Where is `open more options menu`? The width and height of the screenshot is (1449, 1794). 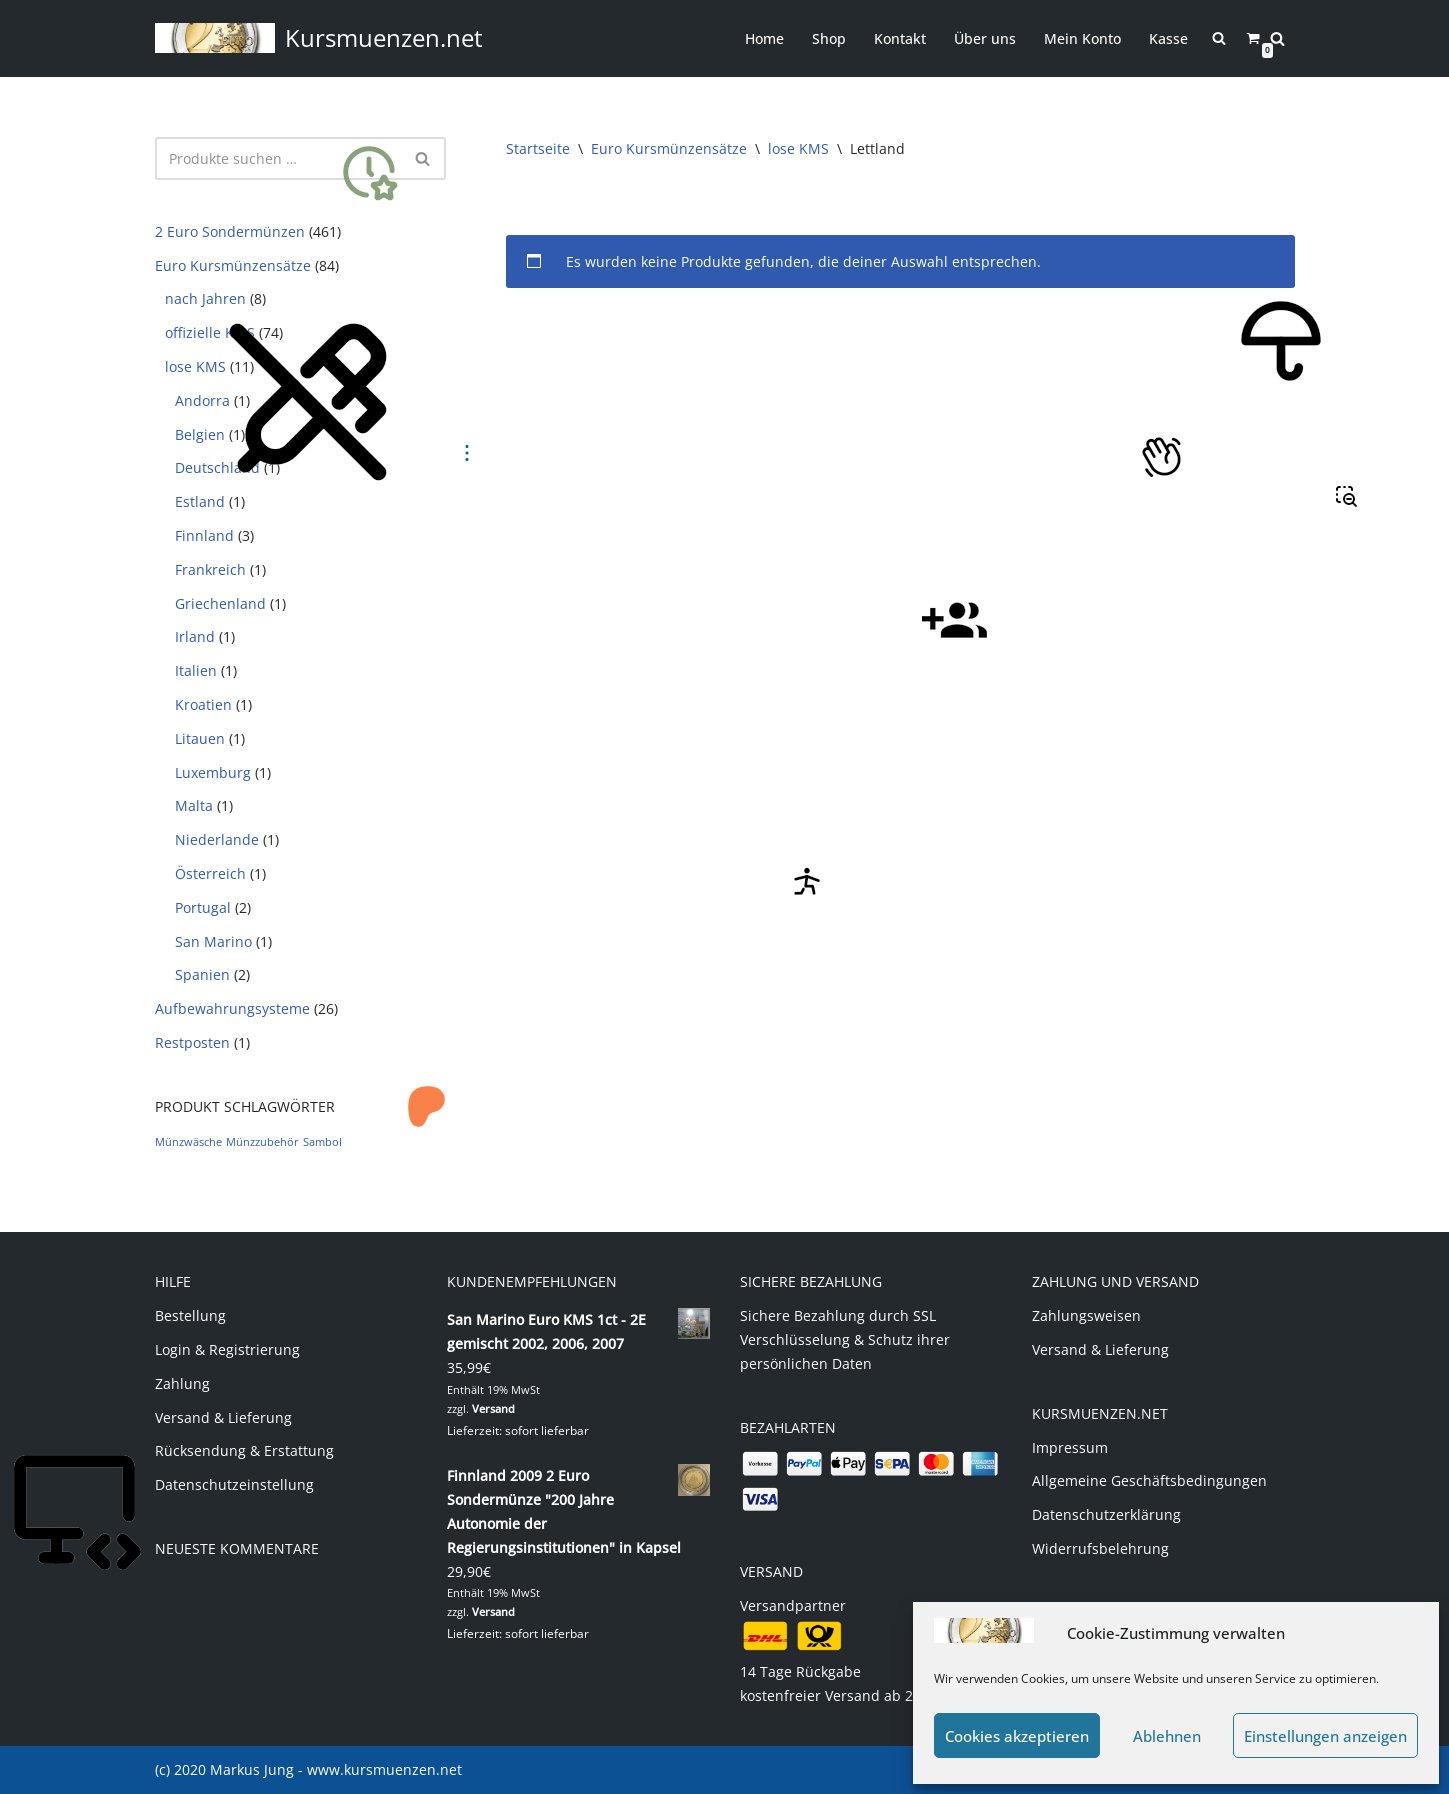
open more options menu is located at coordinates (467, 453).